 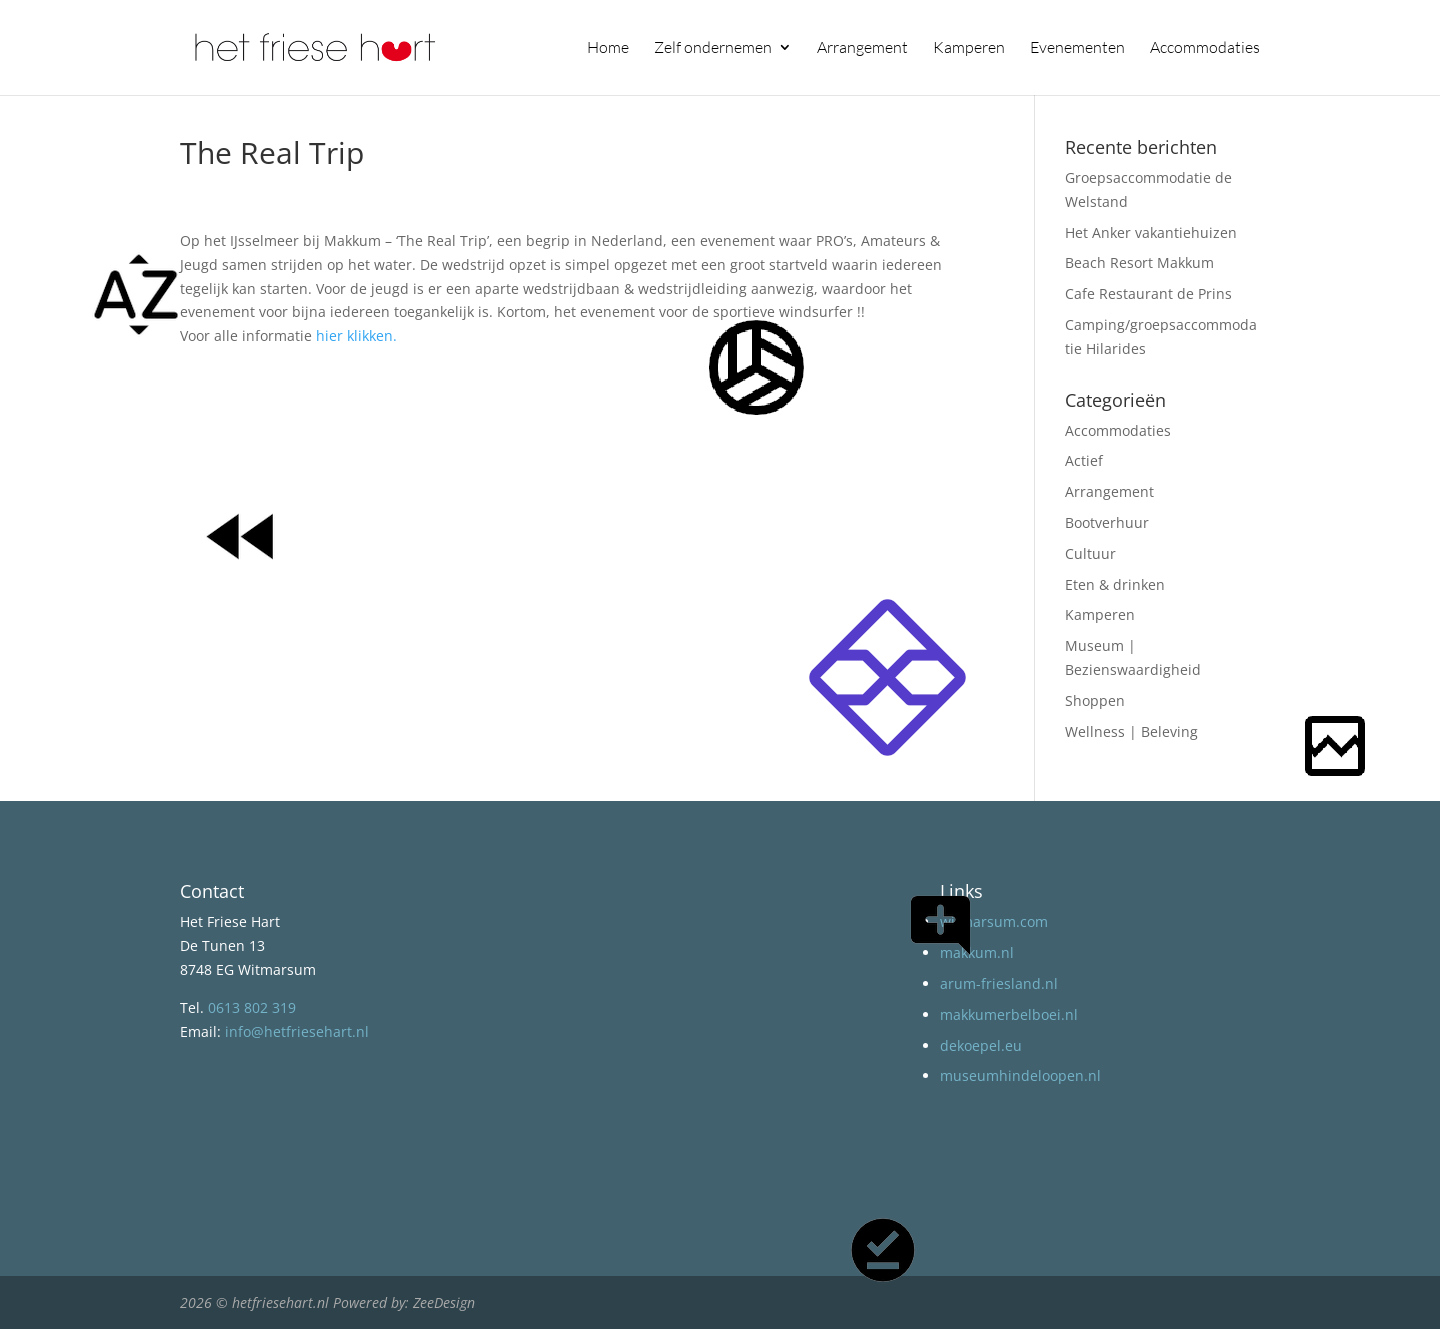 What do you see at coordinates (1335, 746) in the screenshot?
I see `indicates an image failed to load` at bounding box center [1335, 746].